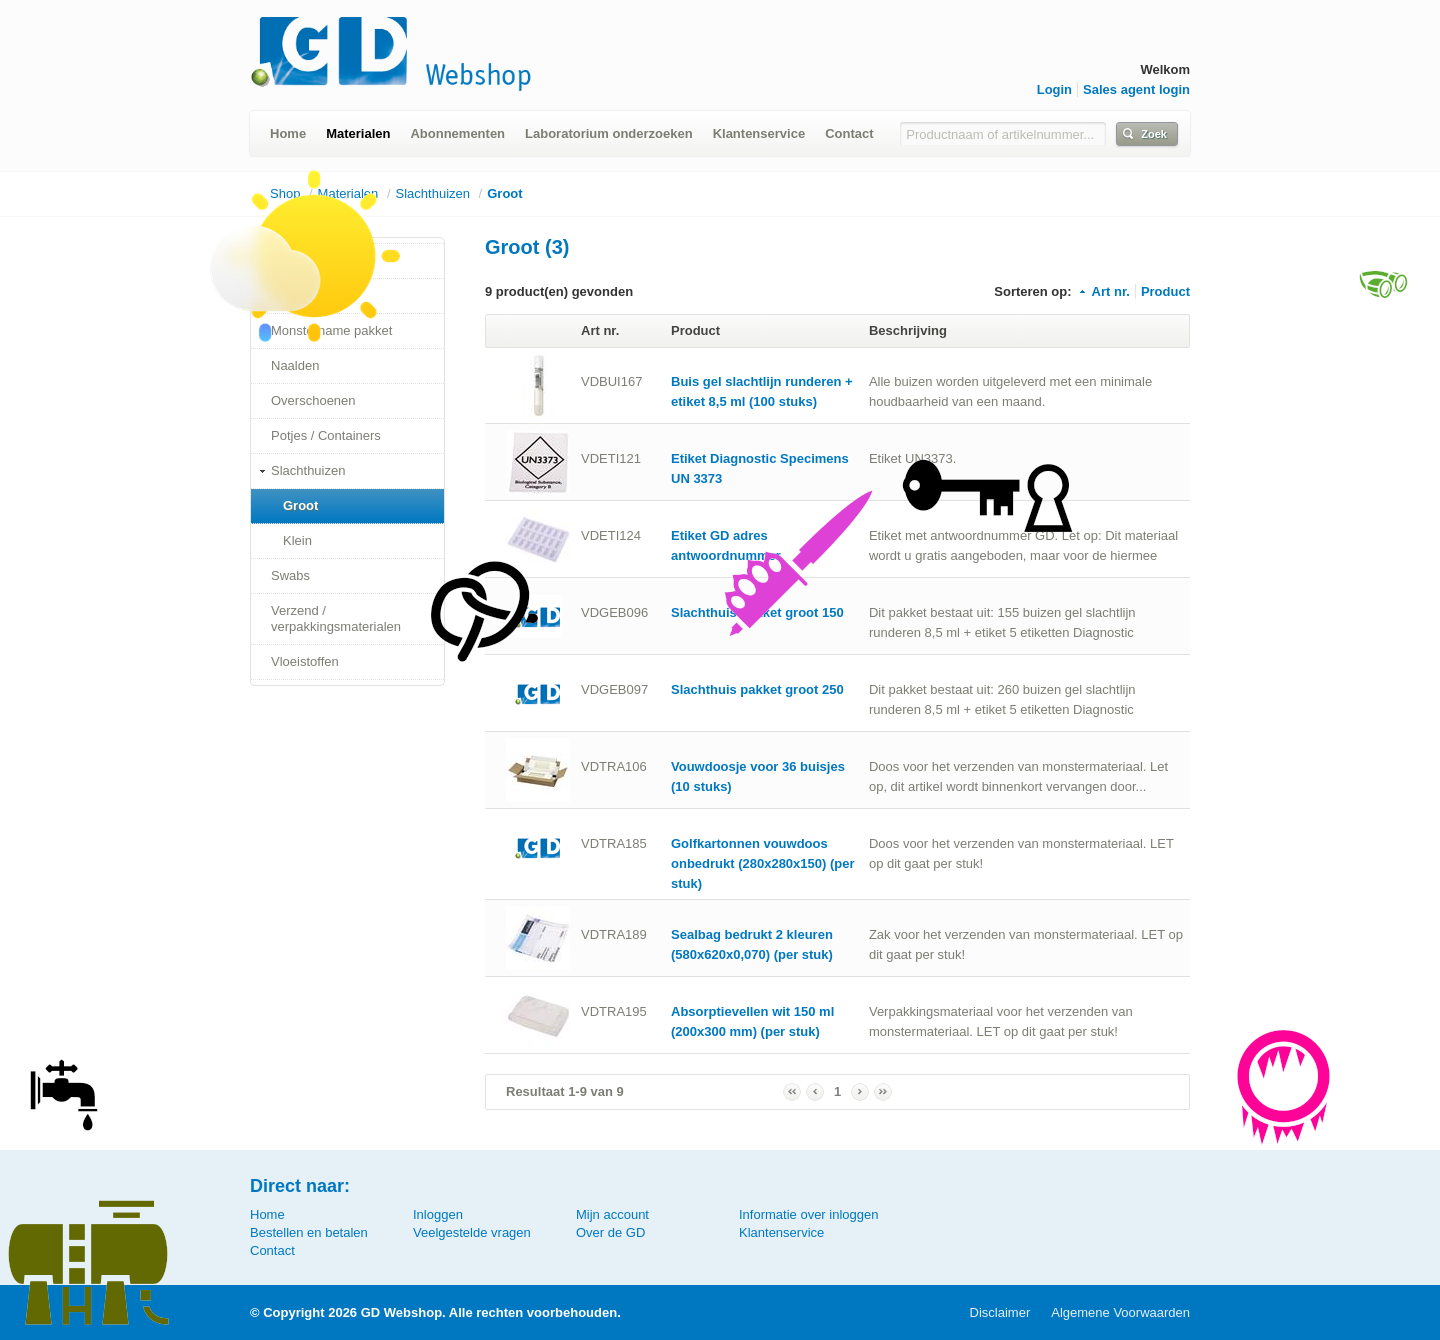  Describe the element at coordinates (798, 563) in the screenshot. I see `equip a trench knife weapon` at that location.